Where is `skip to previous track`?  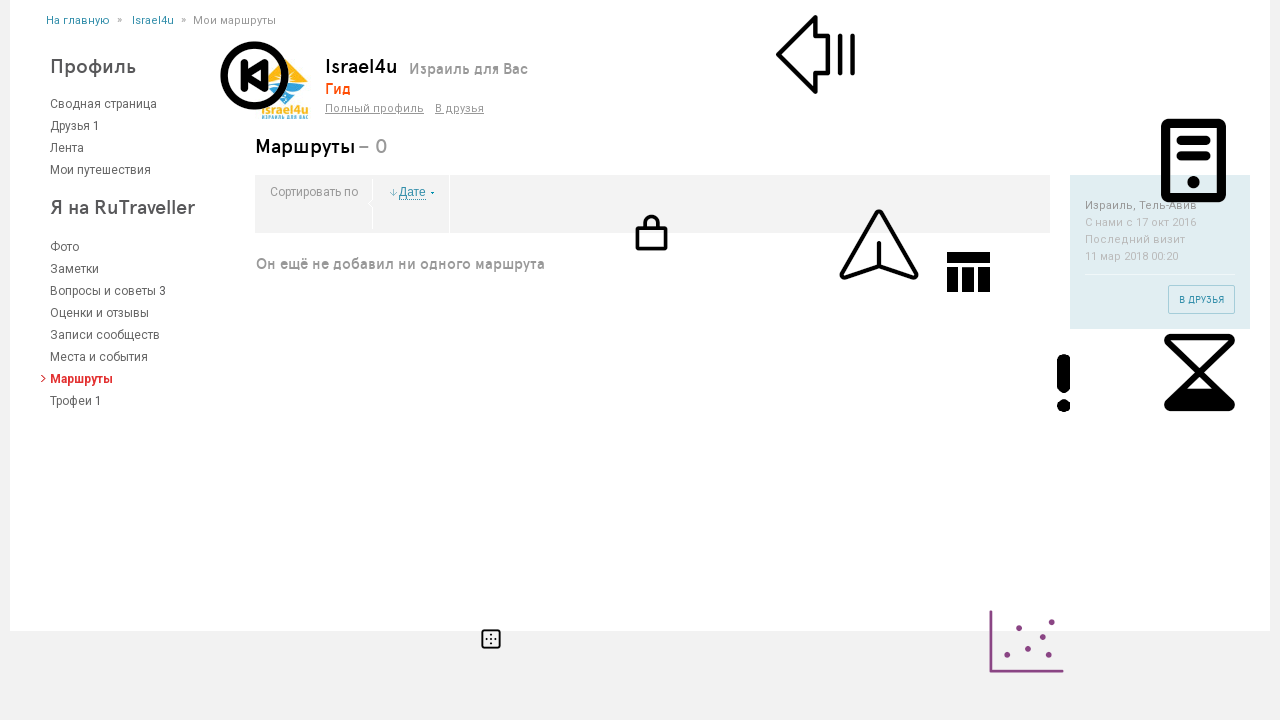 skip to previous track is located at coordinates (254, 75).